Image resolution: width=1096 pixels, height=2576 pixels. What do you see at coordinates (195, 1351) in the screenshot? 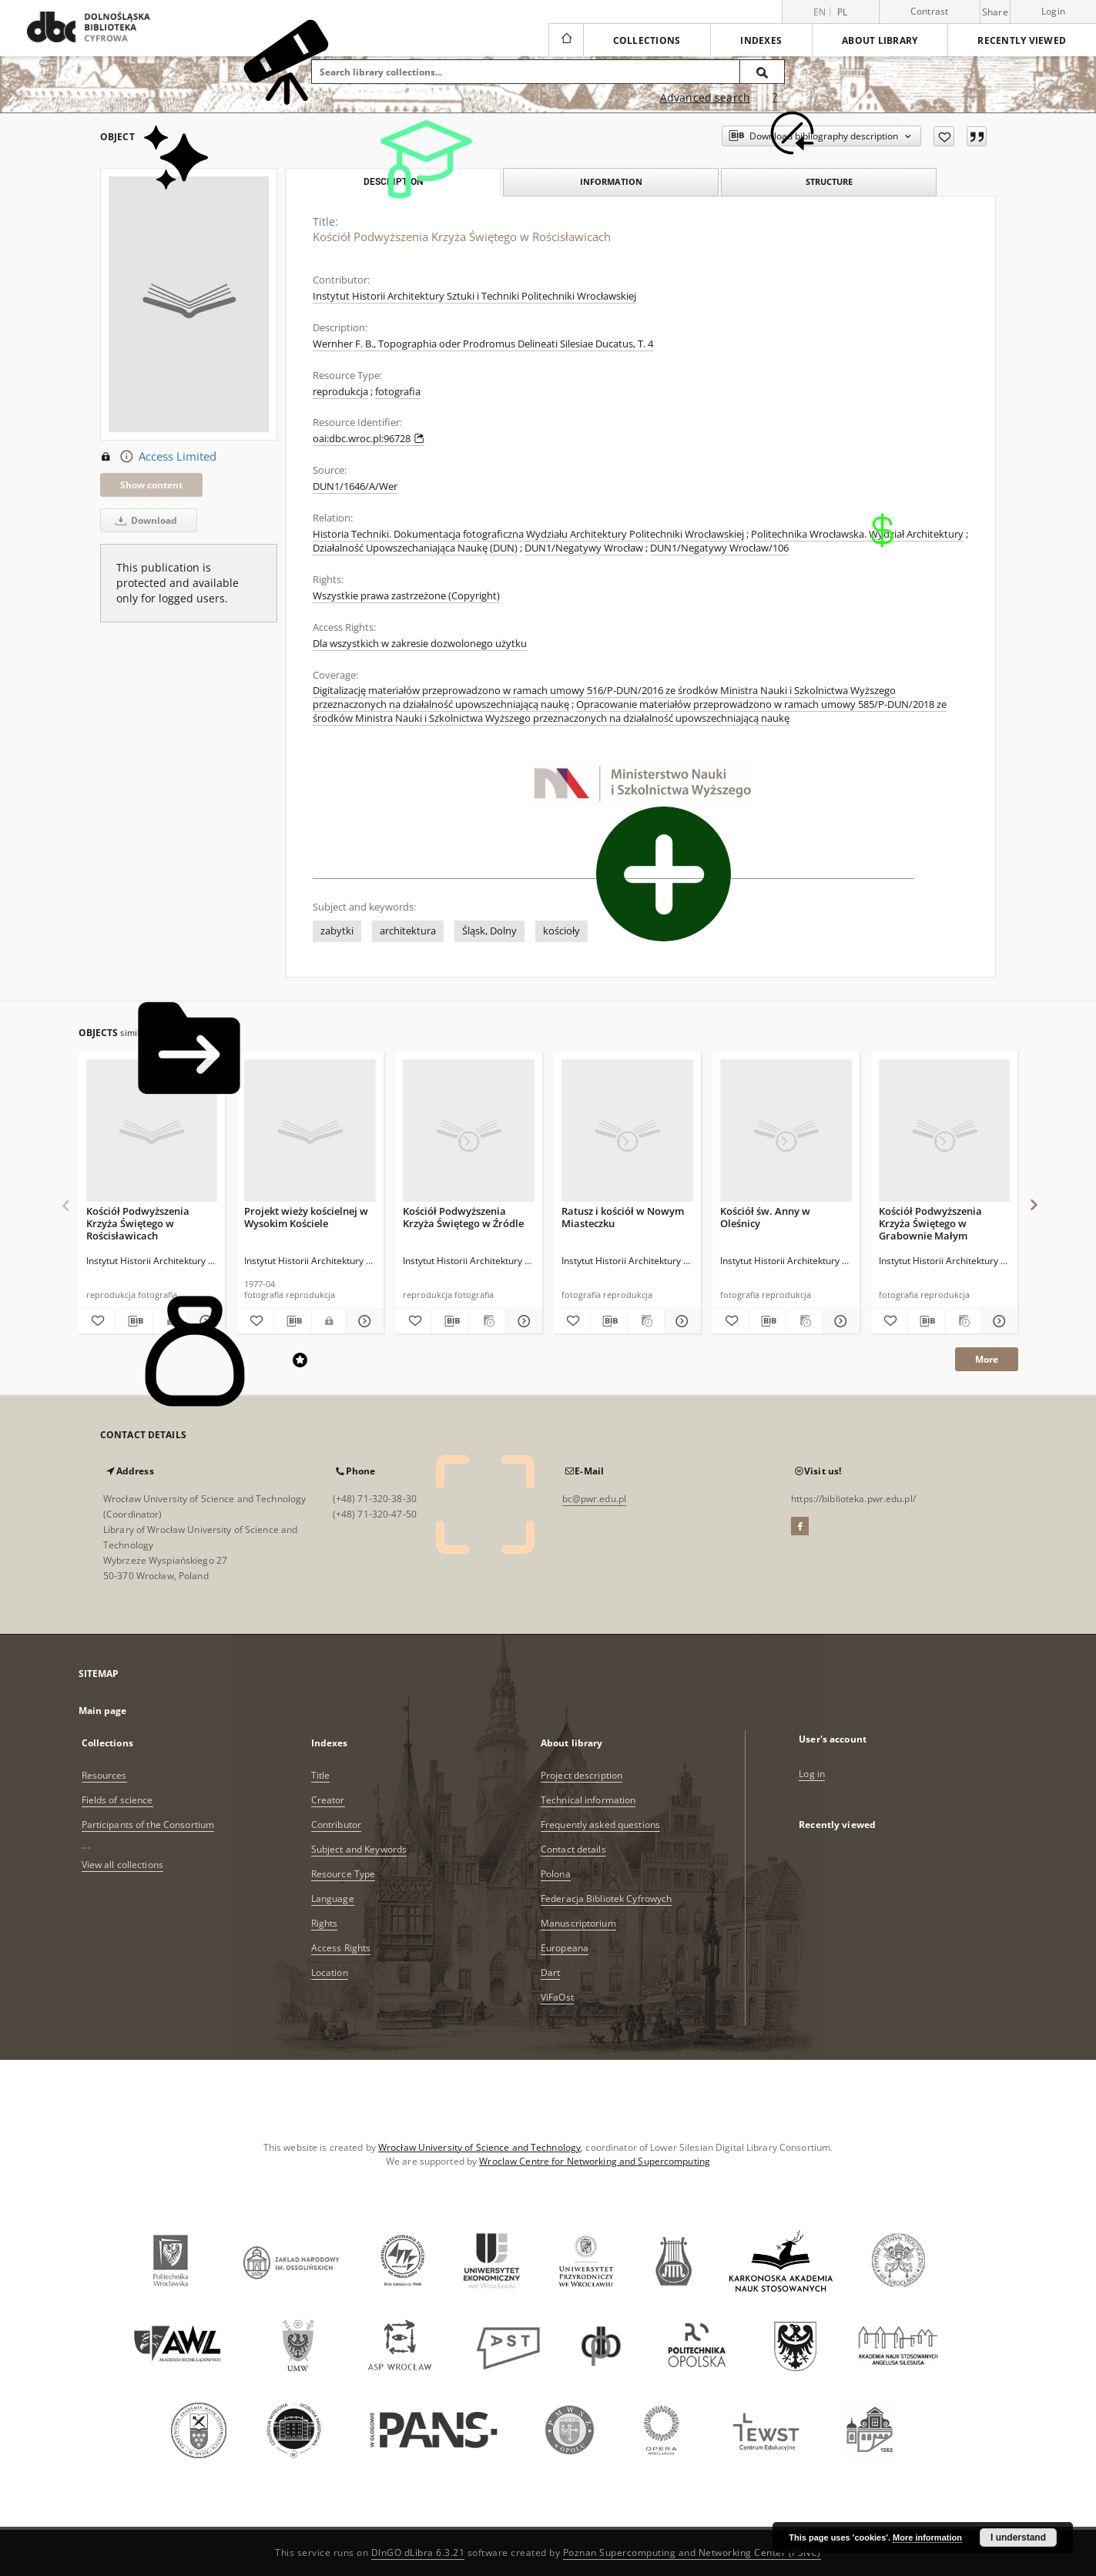
I see `view your earnings or balance` at bounding box center [195, 1351].